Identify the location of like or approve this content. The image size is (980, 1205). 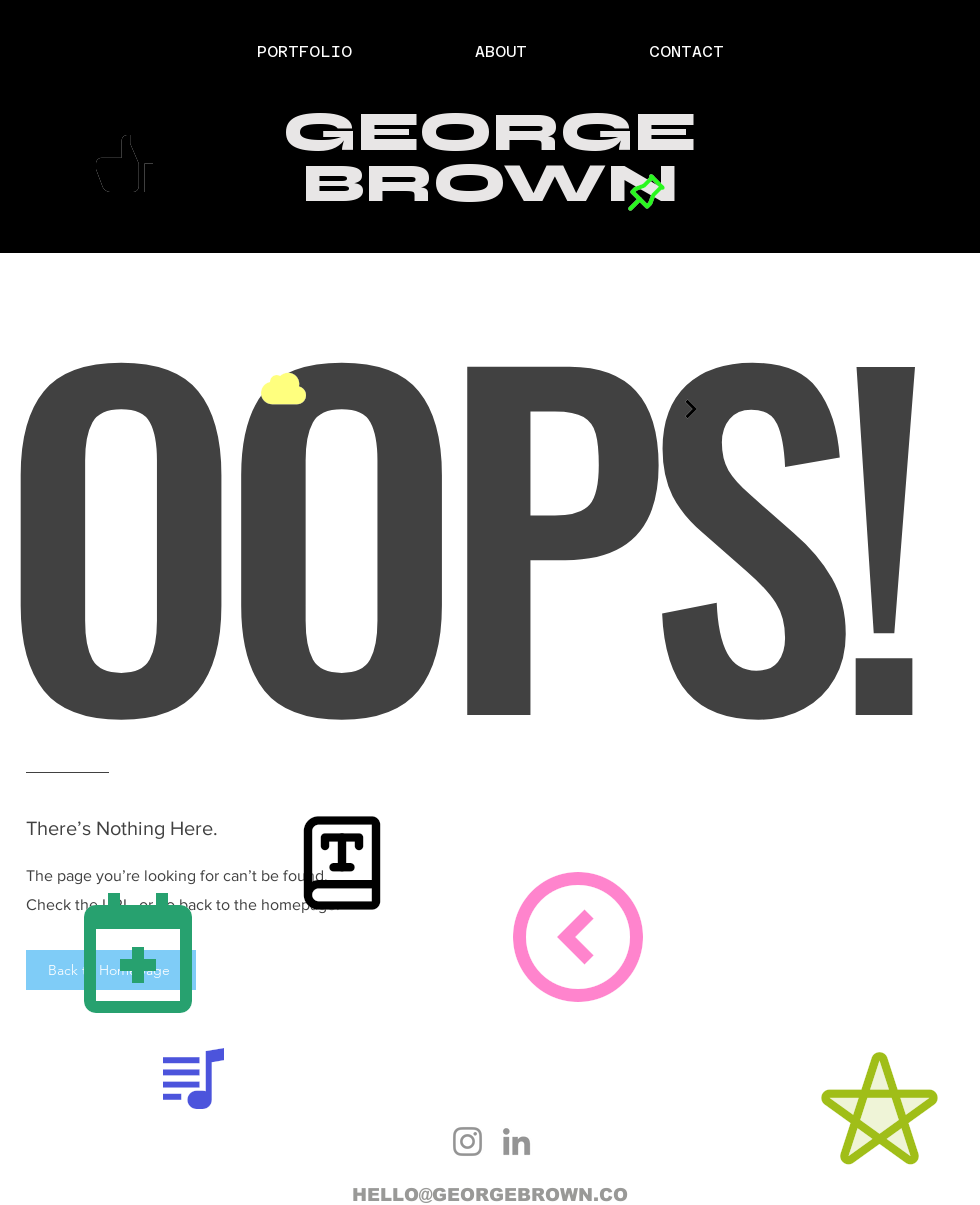
(124, 163).